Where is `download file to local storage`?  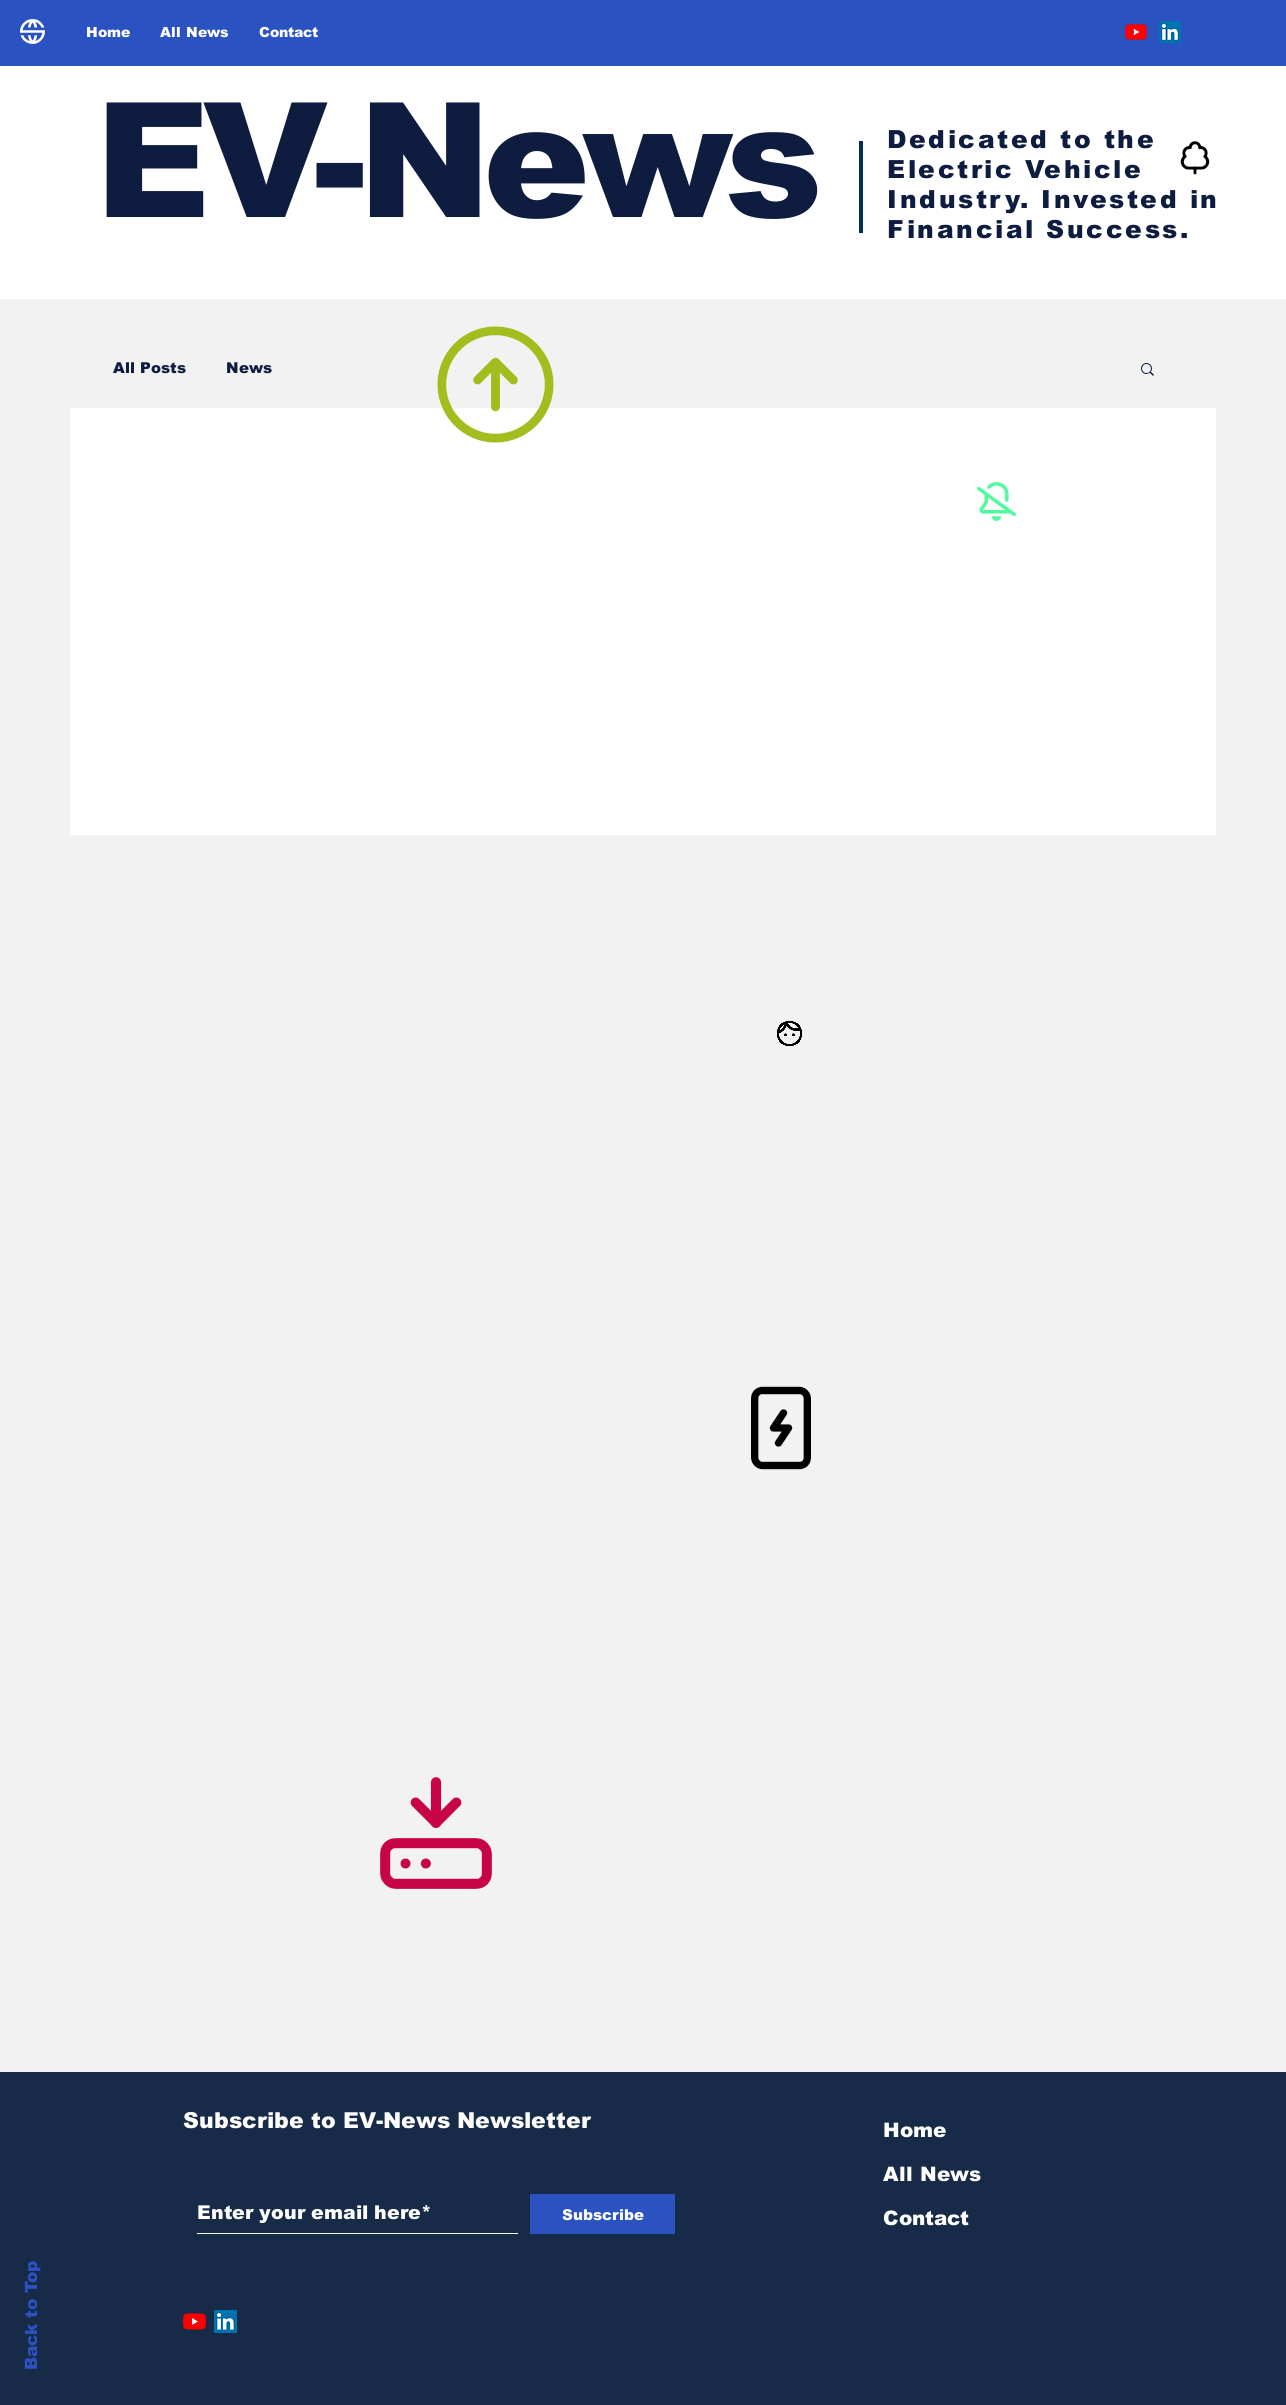 download file to local storage is located at coordinates (436, 1833).